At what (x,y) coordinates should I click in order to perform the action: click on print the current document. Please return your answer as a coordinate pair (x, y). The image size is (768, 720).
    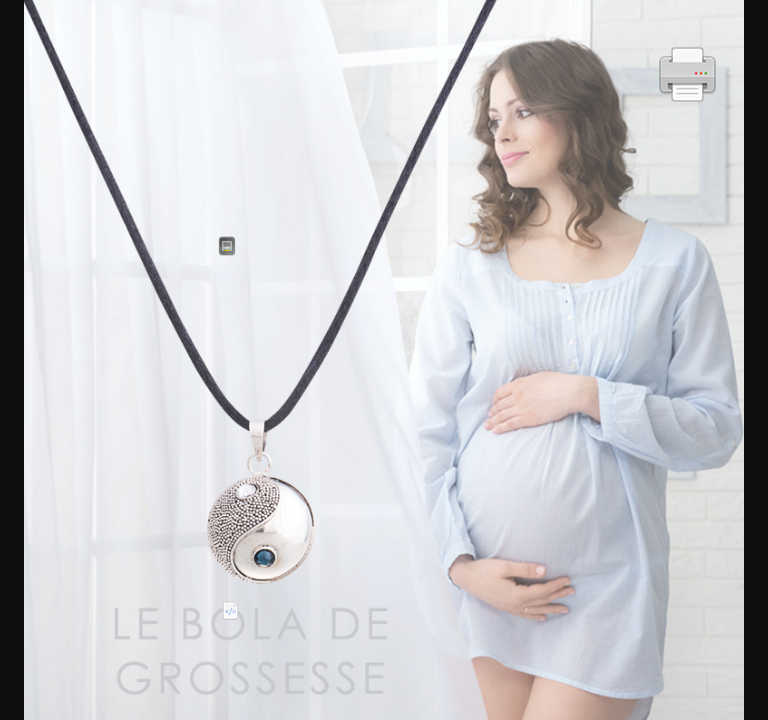
    Looking at the image, I should click on (687, 74).